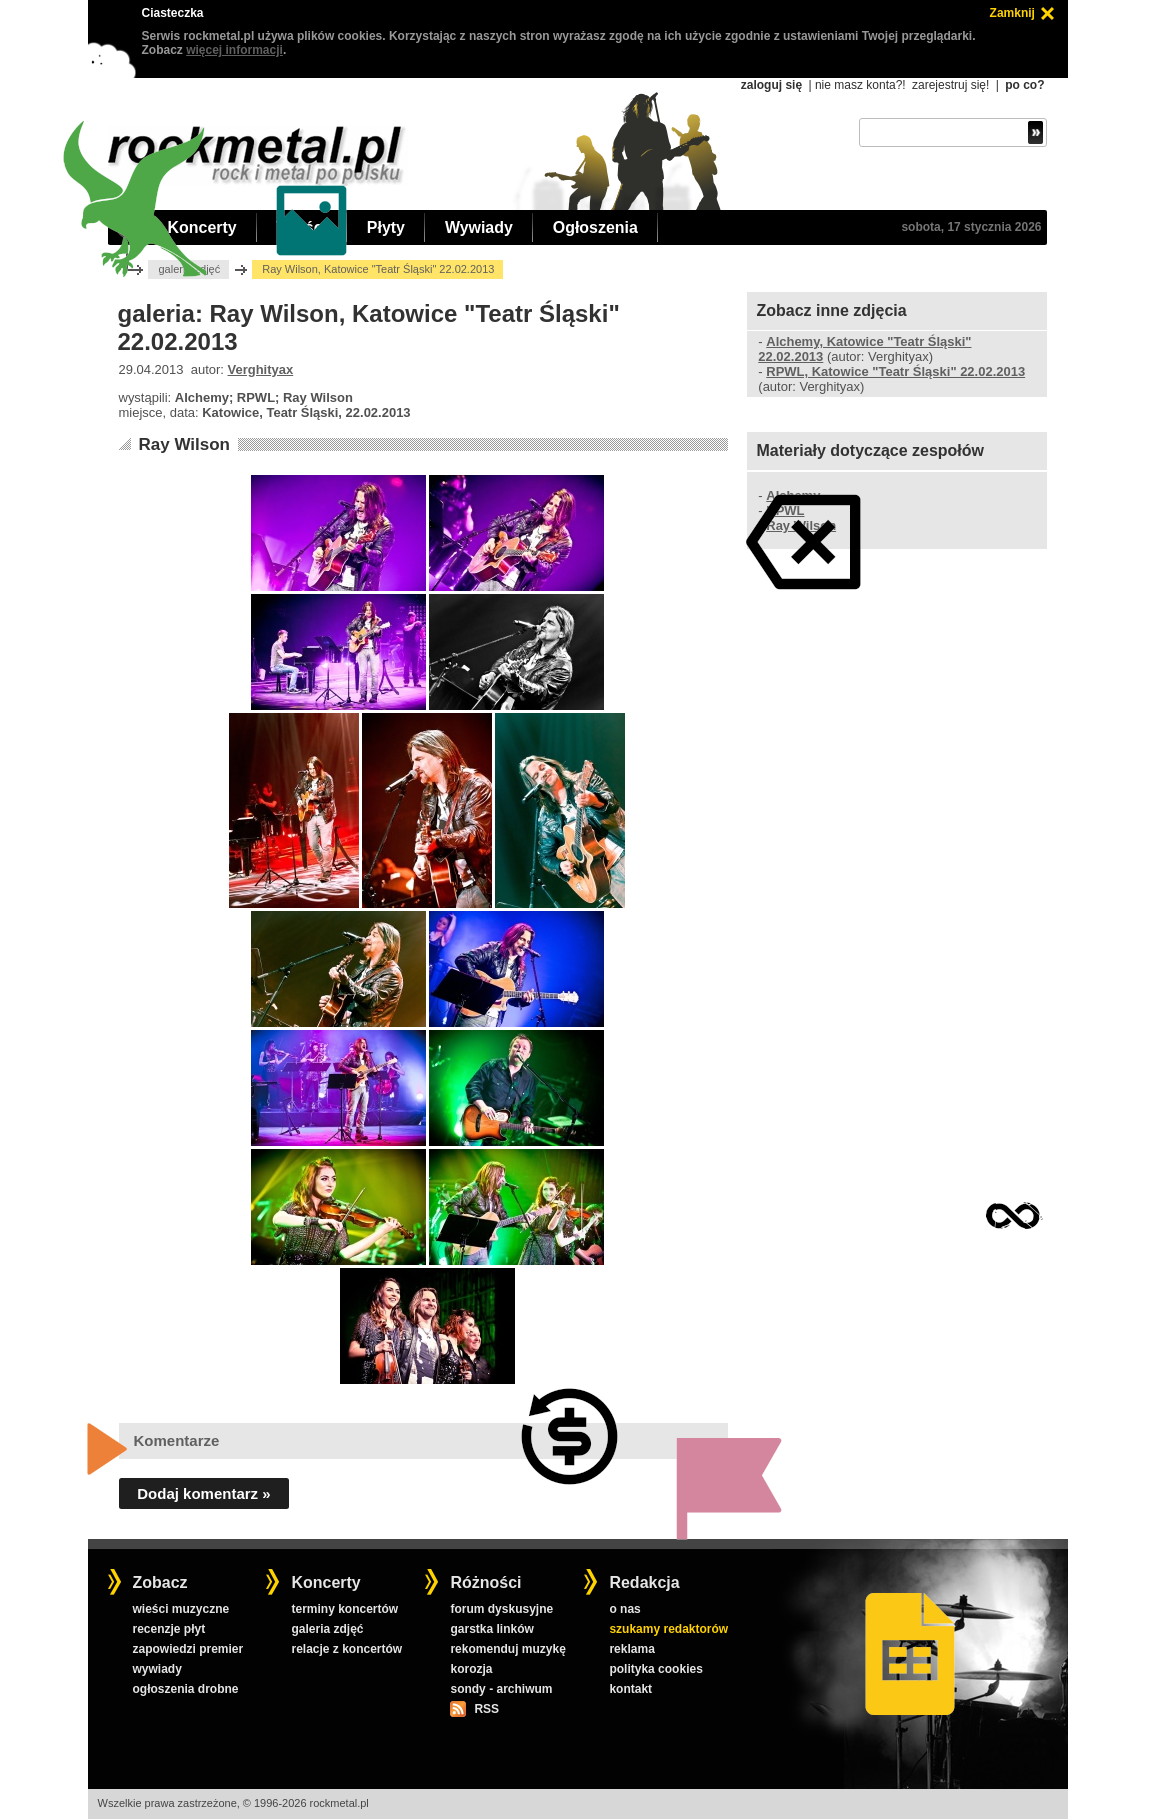  What do you see at coordinates (311, 220) in the screenshot?
I see `view image or photo` at bounding box center [311, 220].